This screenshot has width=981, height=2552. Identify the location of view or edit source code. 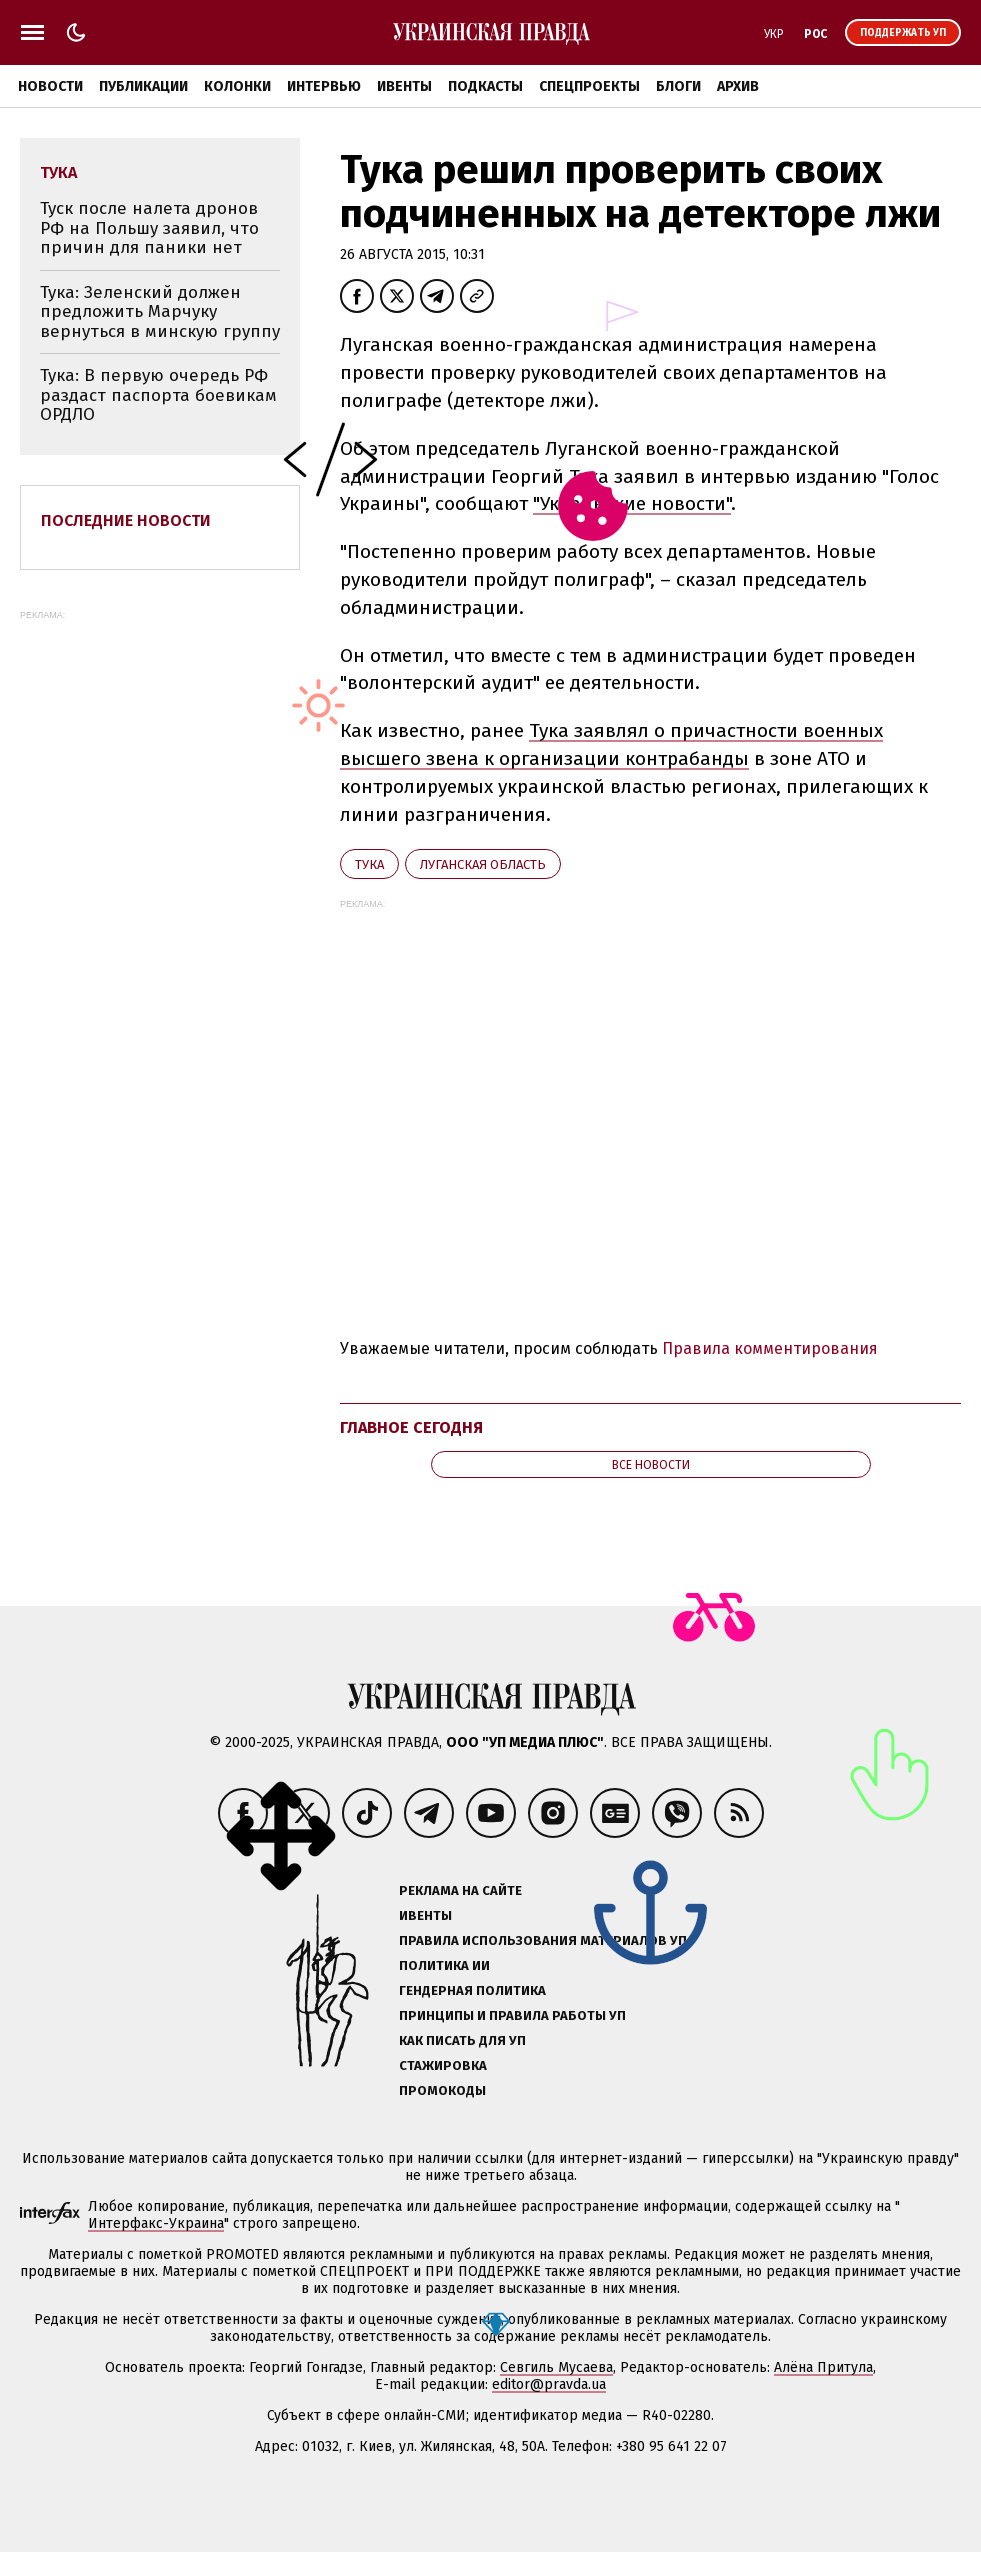
(330, 459).